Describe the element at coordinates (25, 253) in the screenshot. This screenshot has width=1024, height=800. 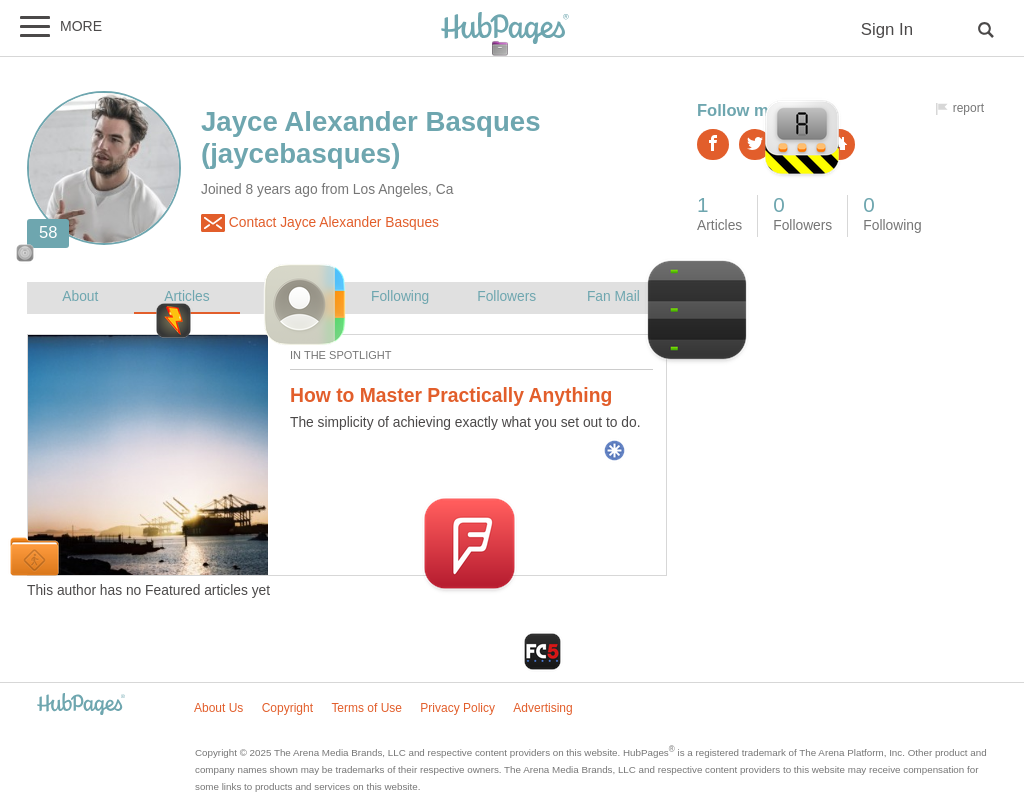
I see `open Find My app to locate devices or people` at that location.